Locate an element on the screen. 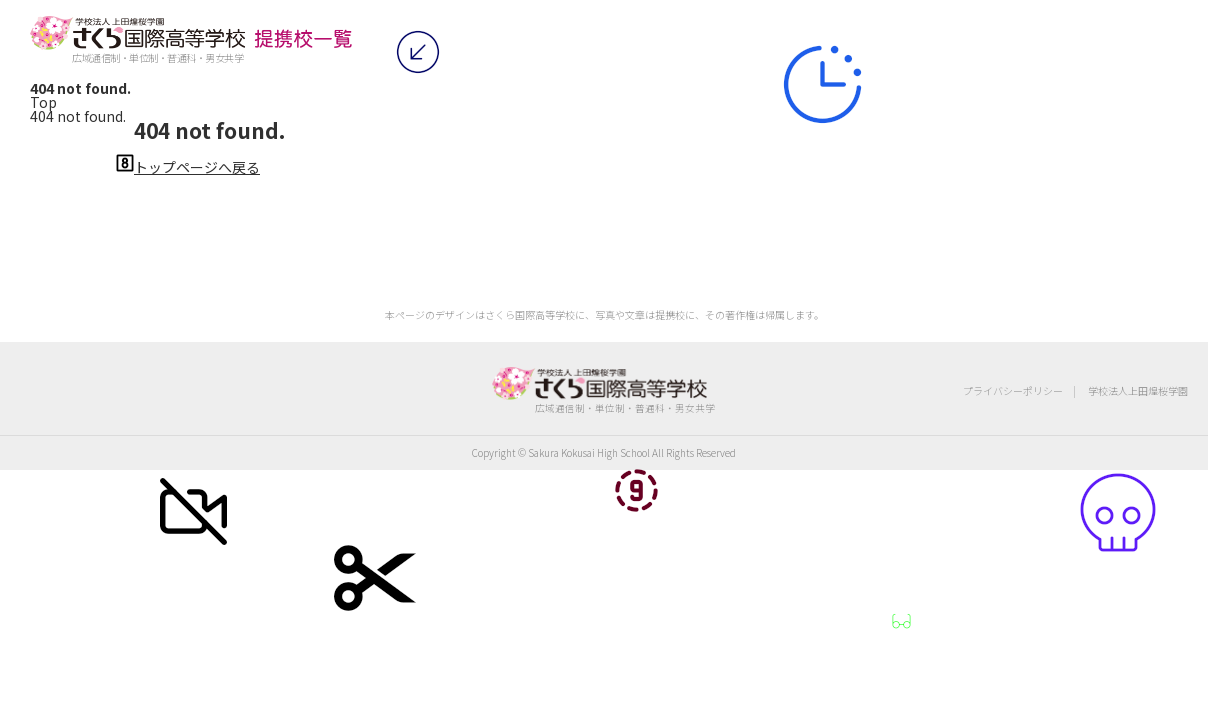 This screenshot has height=720, width=1208. indicates 9 items remaining or pending is located at coordinates (636, 490).